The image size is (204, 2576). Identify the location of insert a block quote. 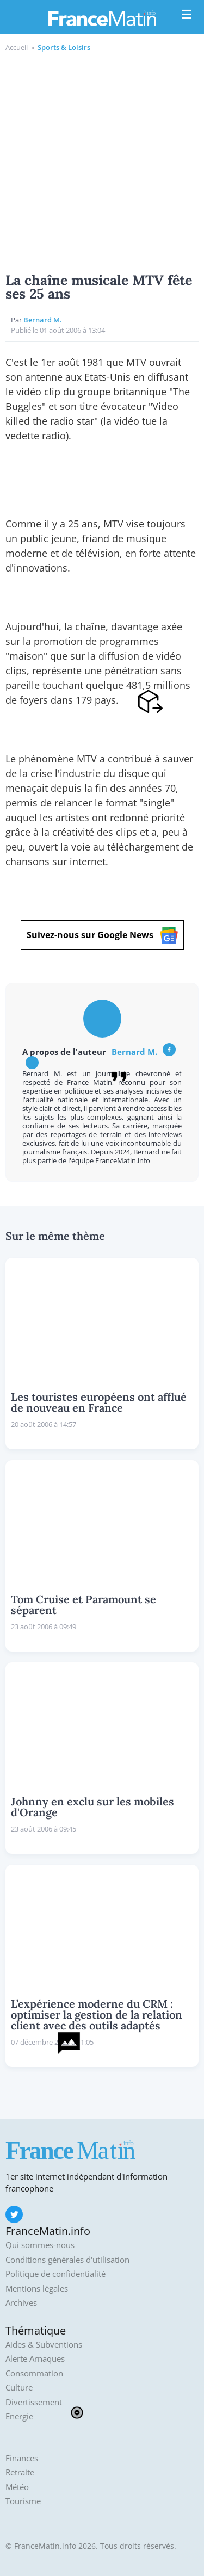
(119, 1076).